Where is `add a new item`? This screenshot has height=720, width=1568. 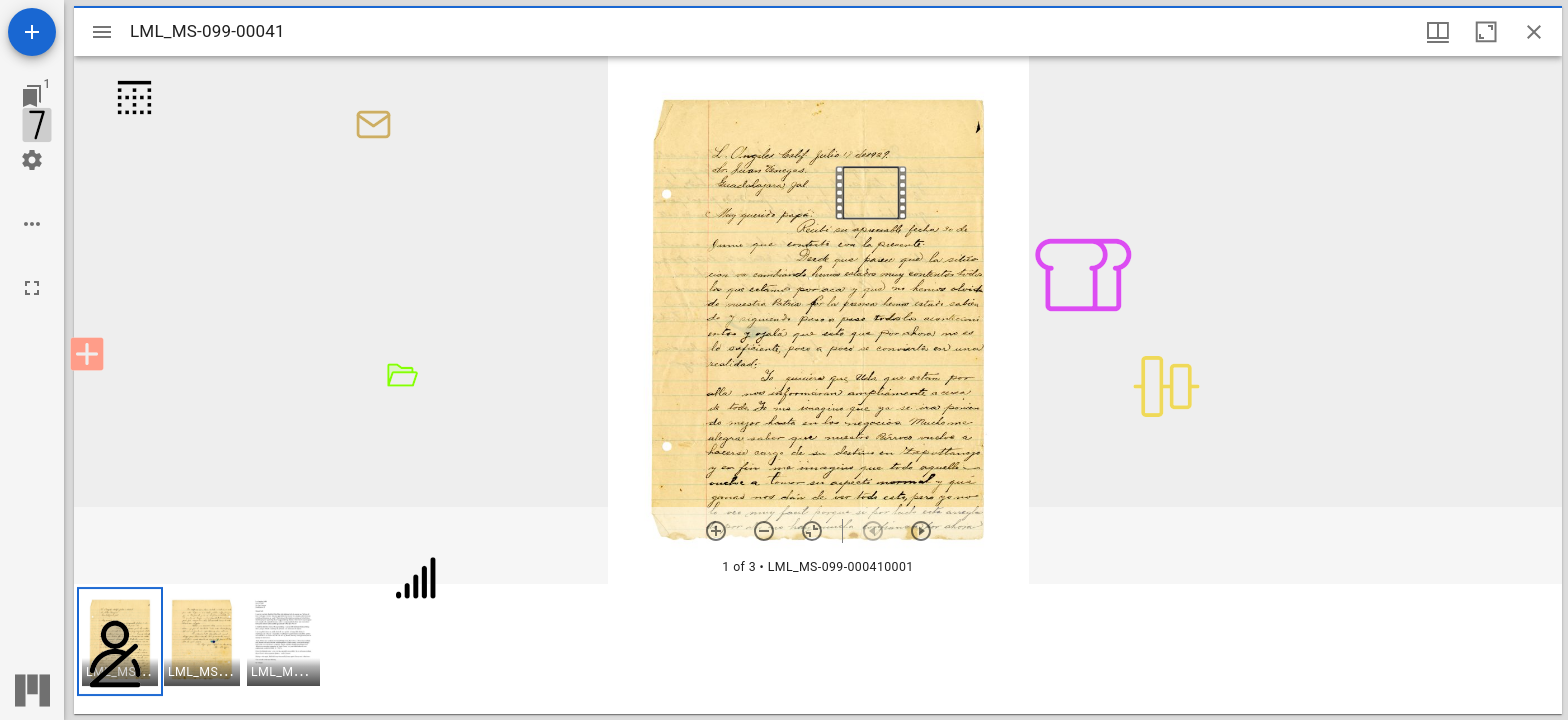 add a new item is located at coordinates (87, 354).